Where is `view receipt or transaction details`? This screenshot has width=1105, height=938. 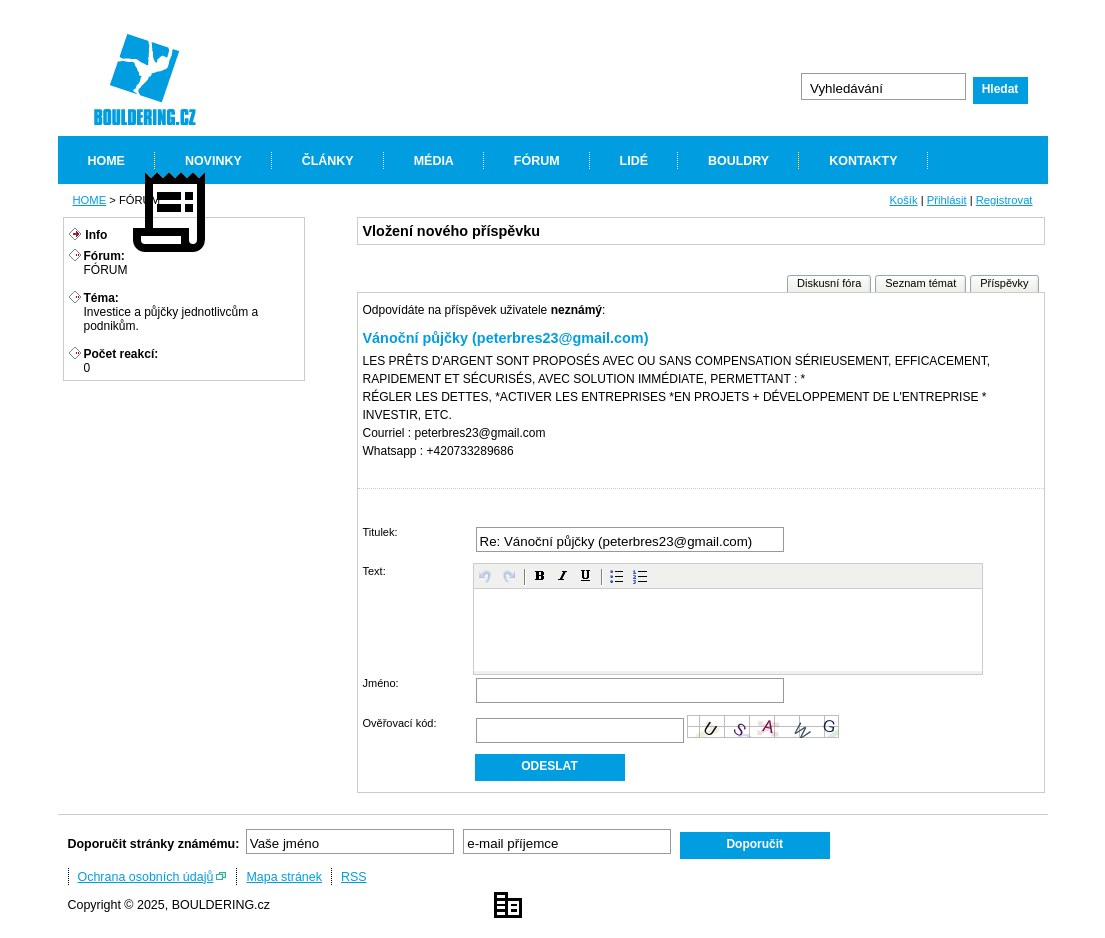 view receipt or transaction details is located at coordinates (169, 212).